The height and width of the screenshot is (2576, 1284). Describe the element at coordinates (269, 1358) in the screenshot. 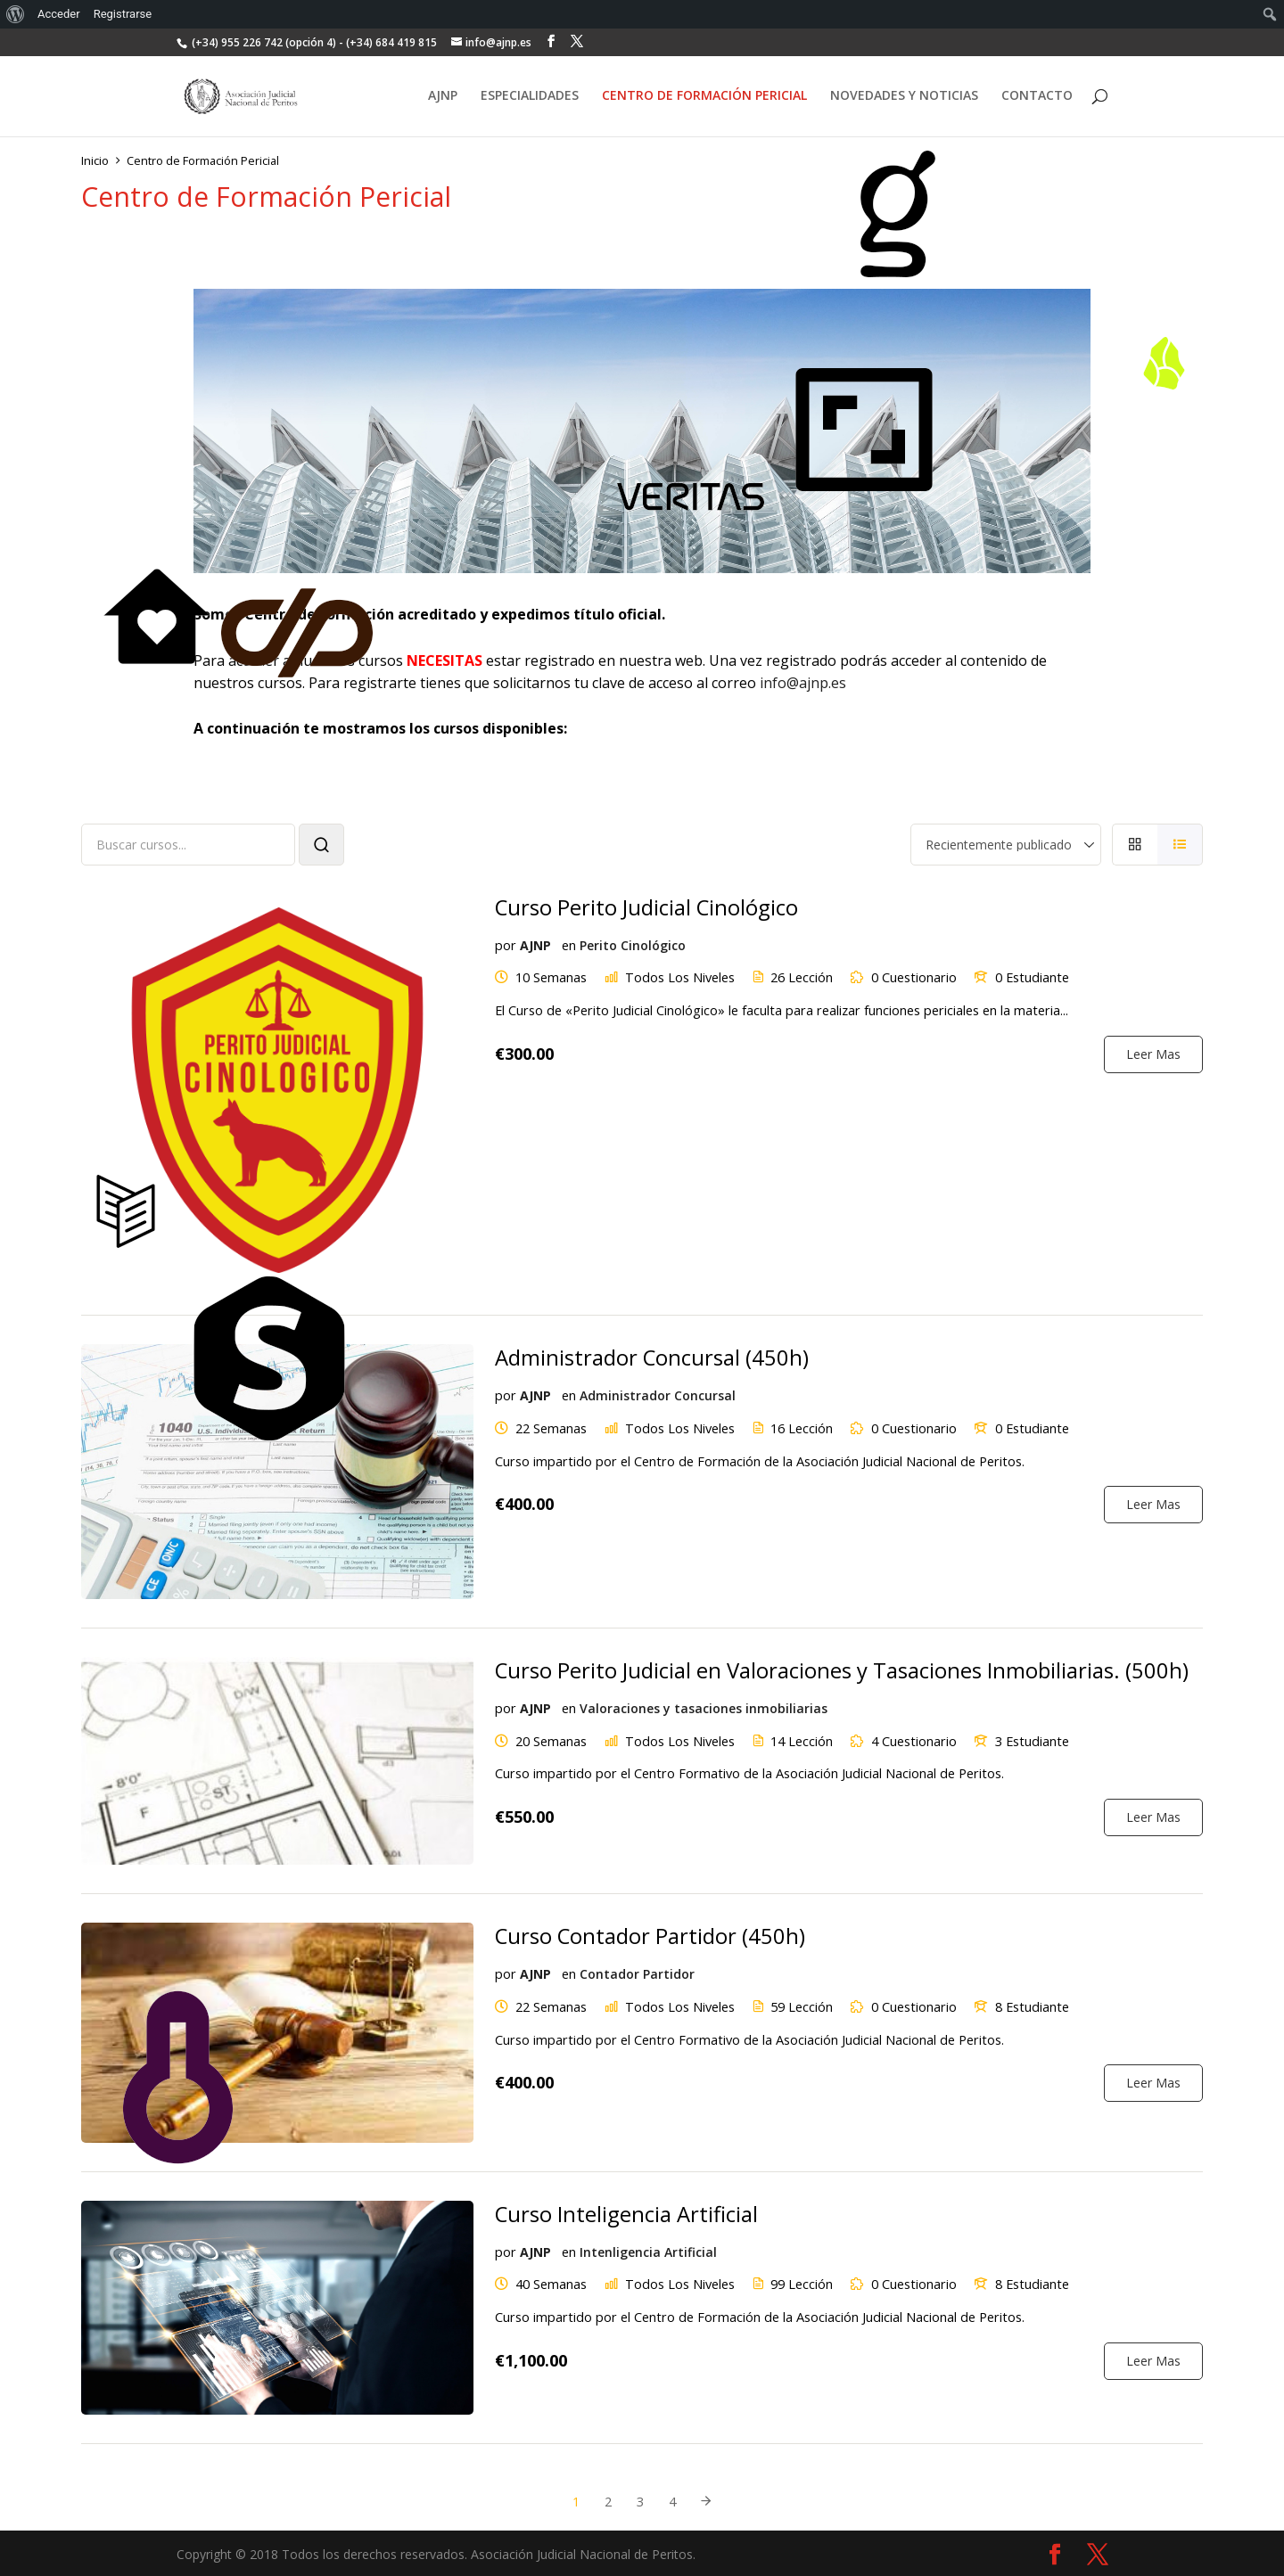

I see `visit the SPOJ competitive programming platform` at that location.